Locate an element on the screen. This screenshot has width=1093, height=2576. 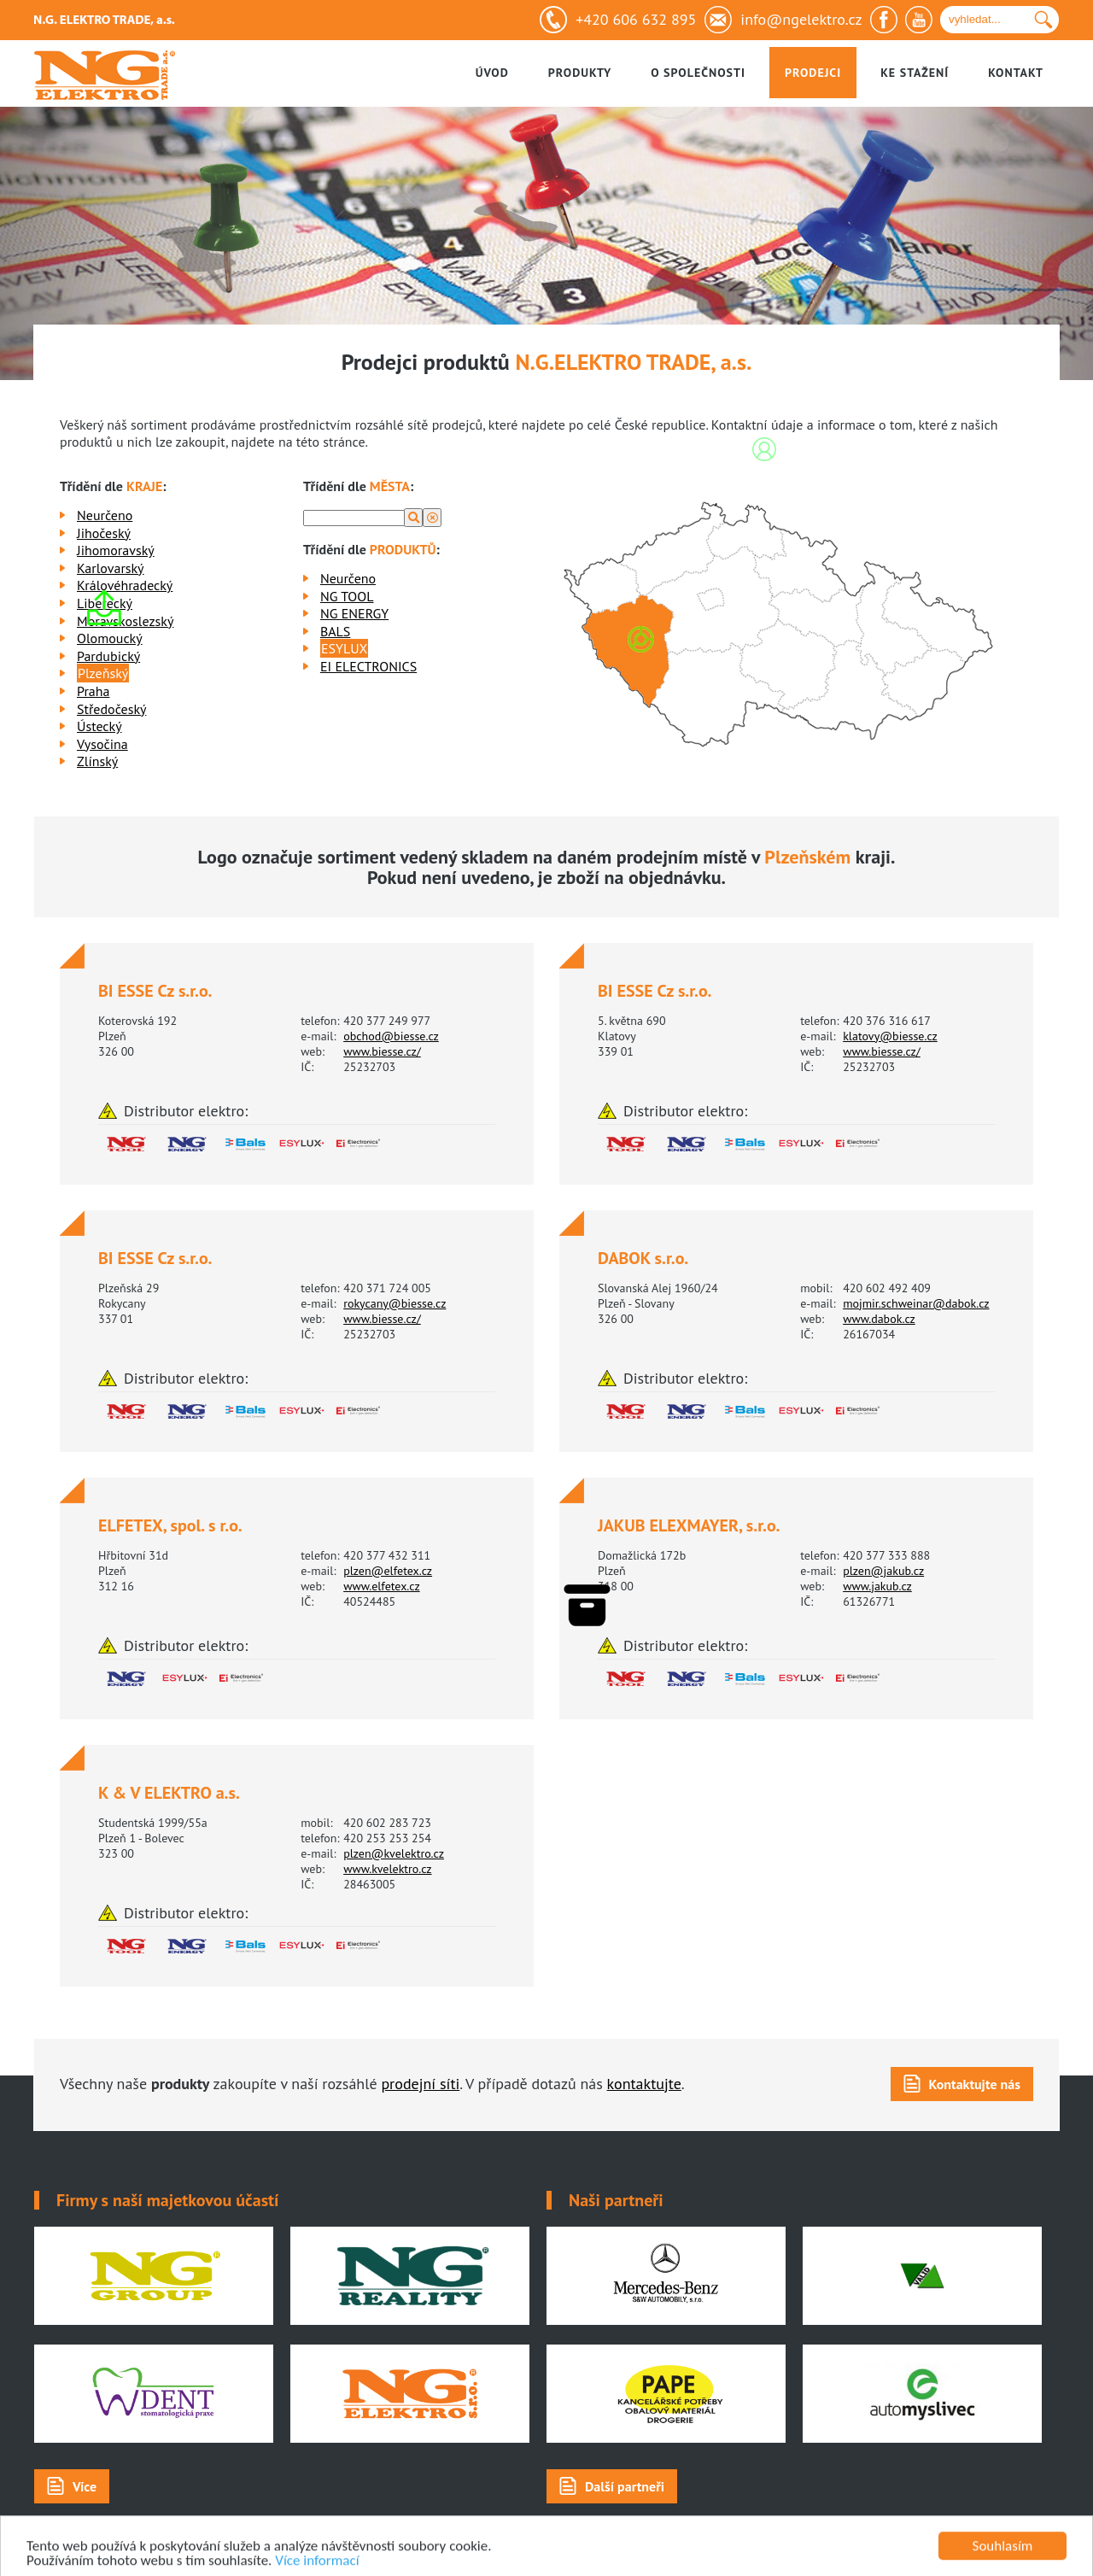
view analytics or statistics breakdown is located at coordinates (640, 639).